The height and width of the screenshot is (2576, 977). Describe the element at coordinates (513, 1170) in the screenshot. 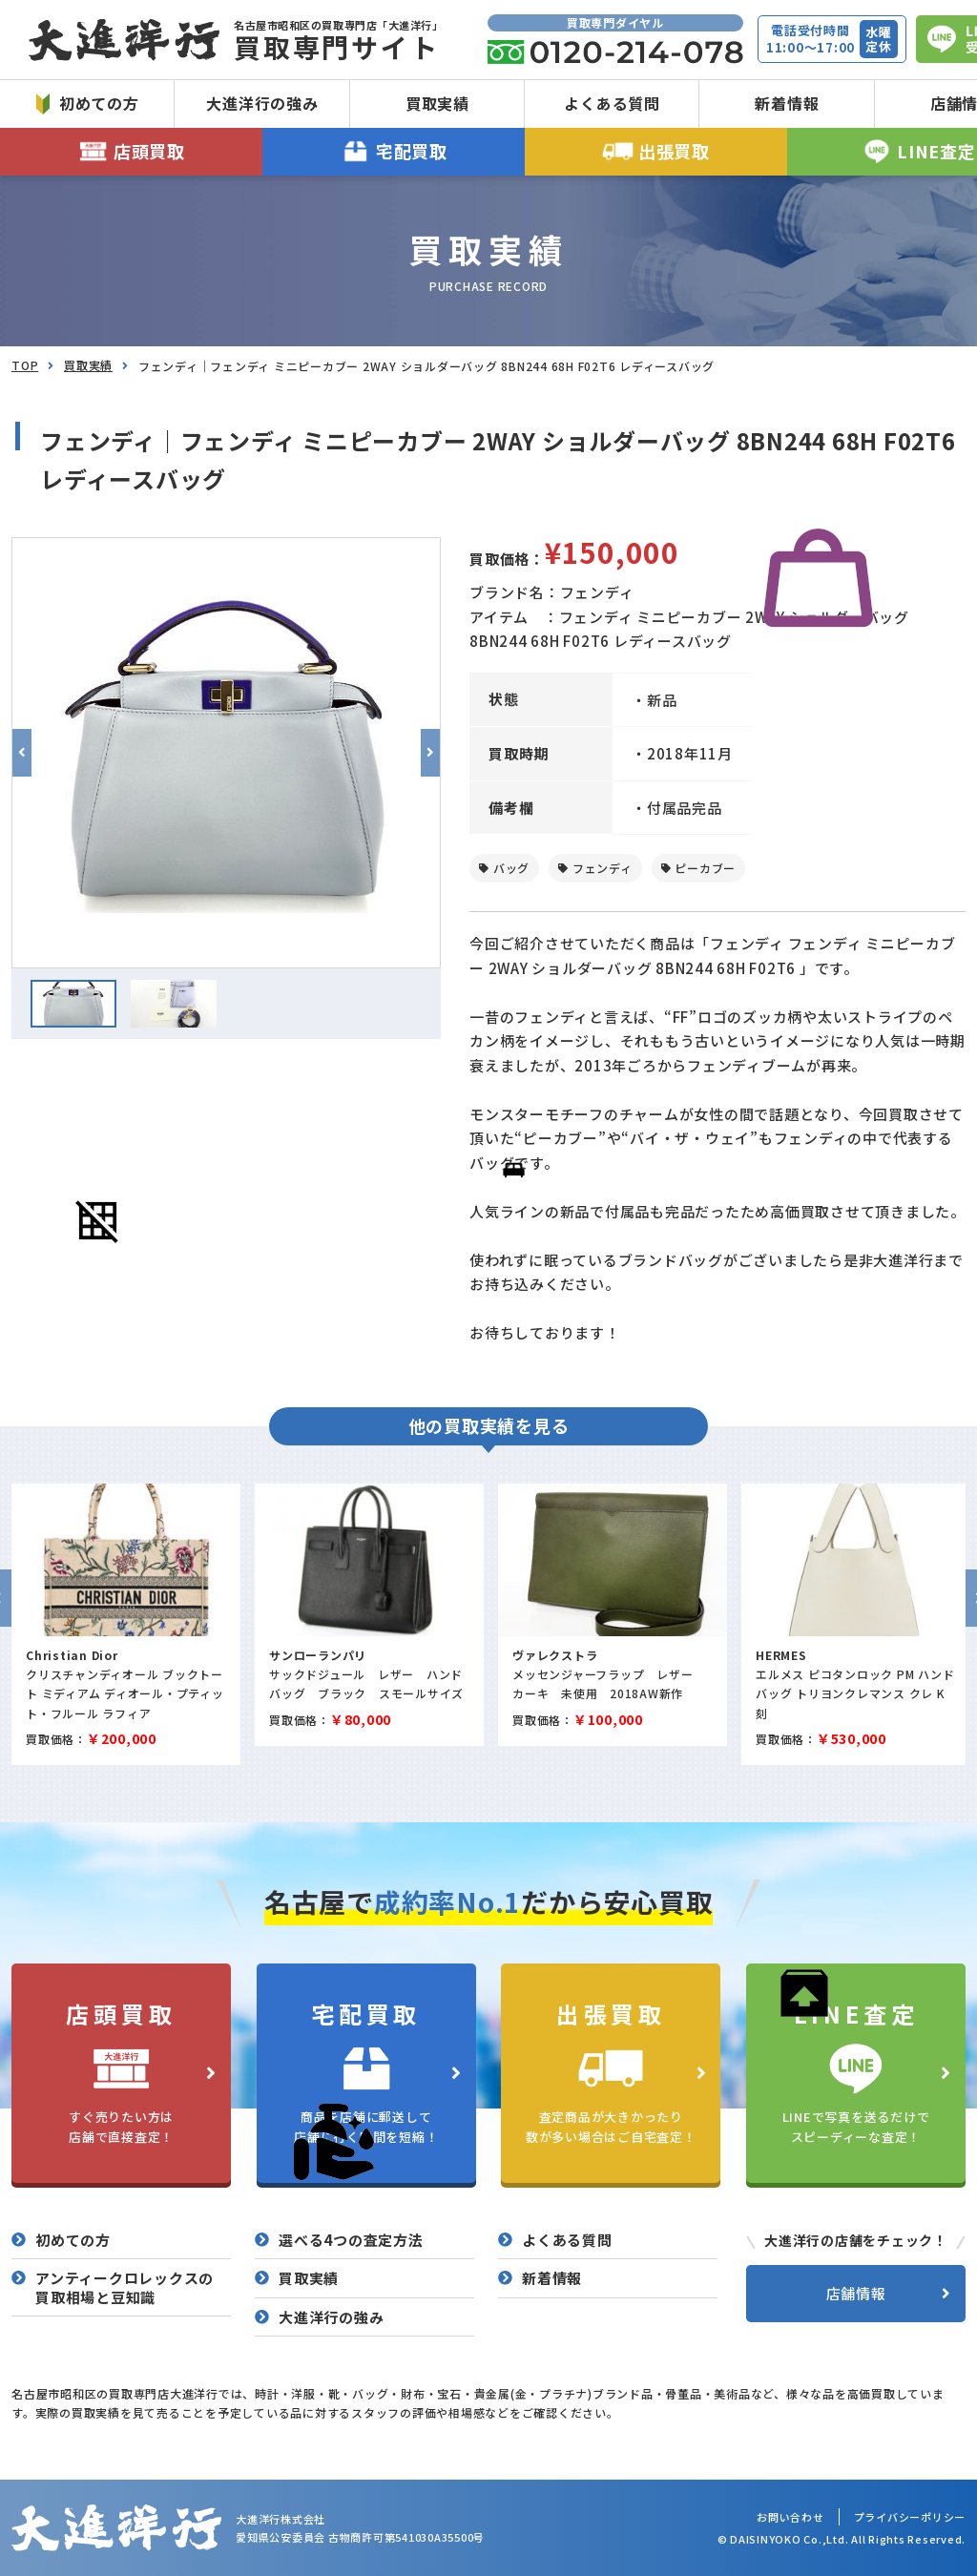

I see `view hotel room or accommodation options` at that location.